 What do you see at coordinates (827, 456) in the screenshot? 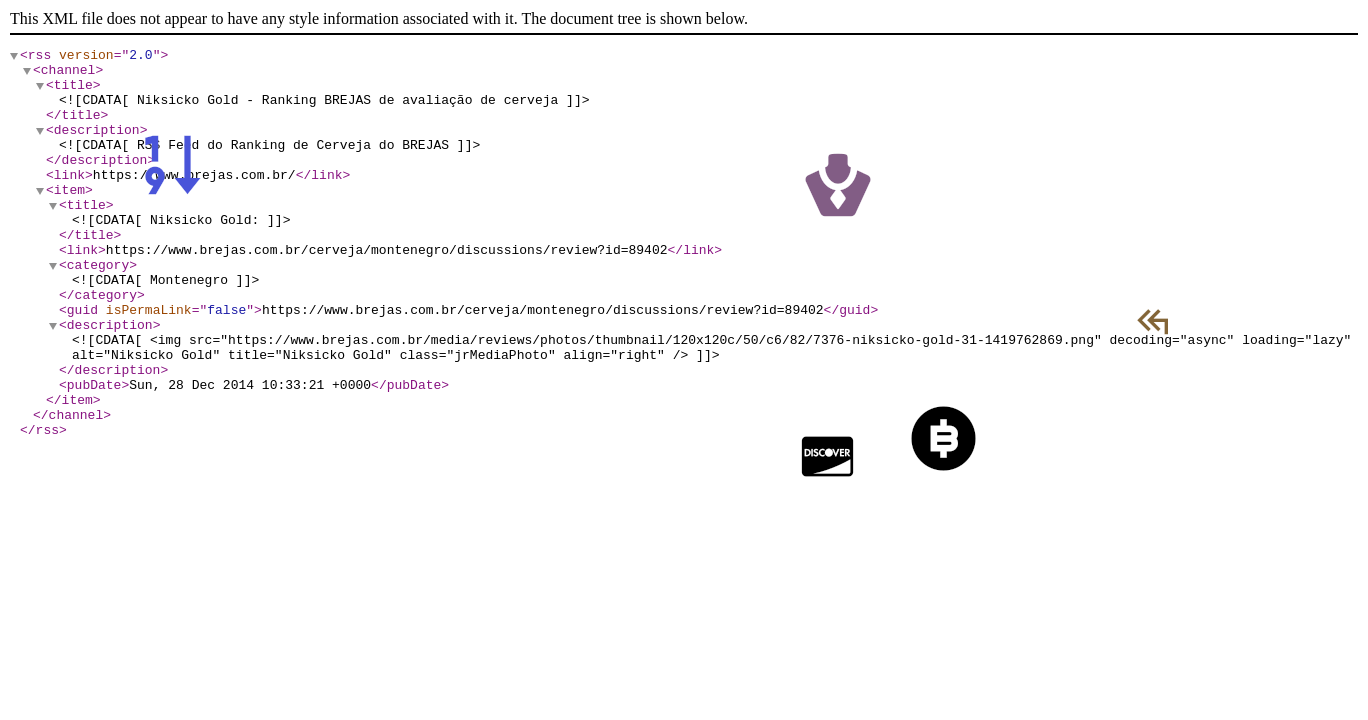
I see `pay with Discover card` at bounding box center [827, 456].